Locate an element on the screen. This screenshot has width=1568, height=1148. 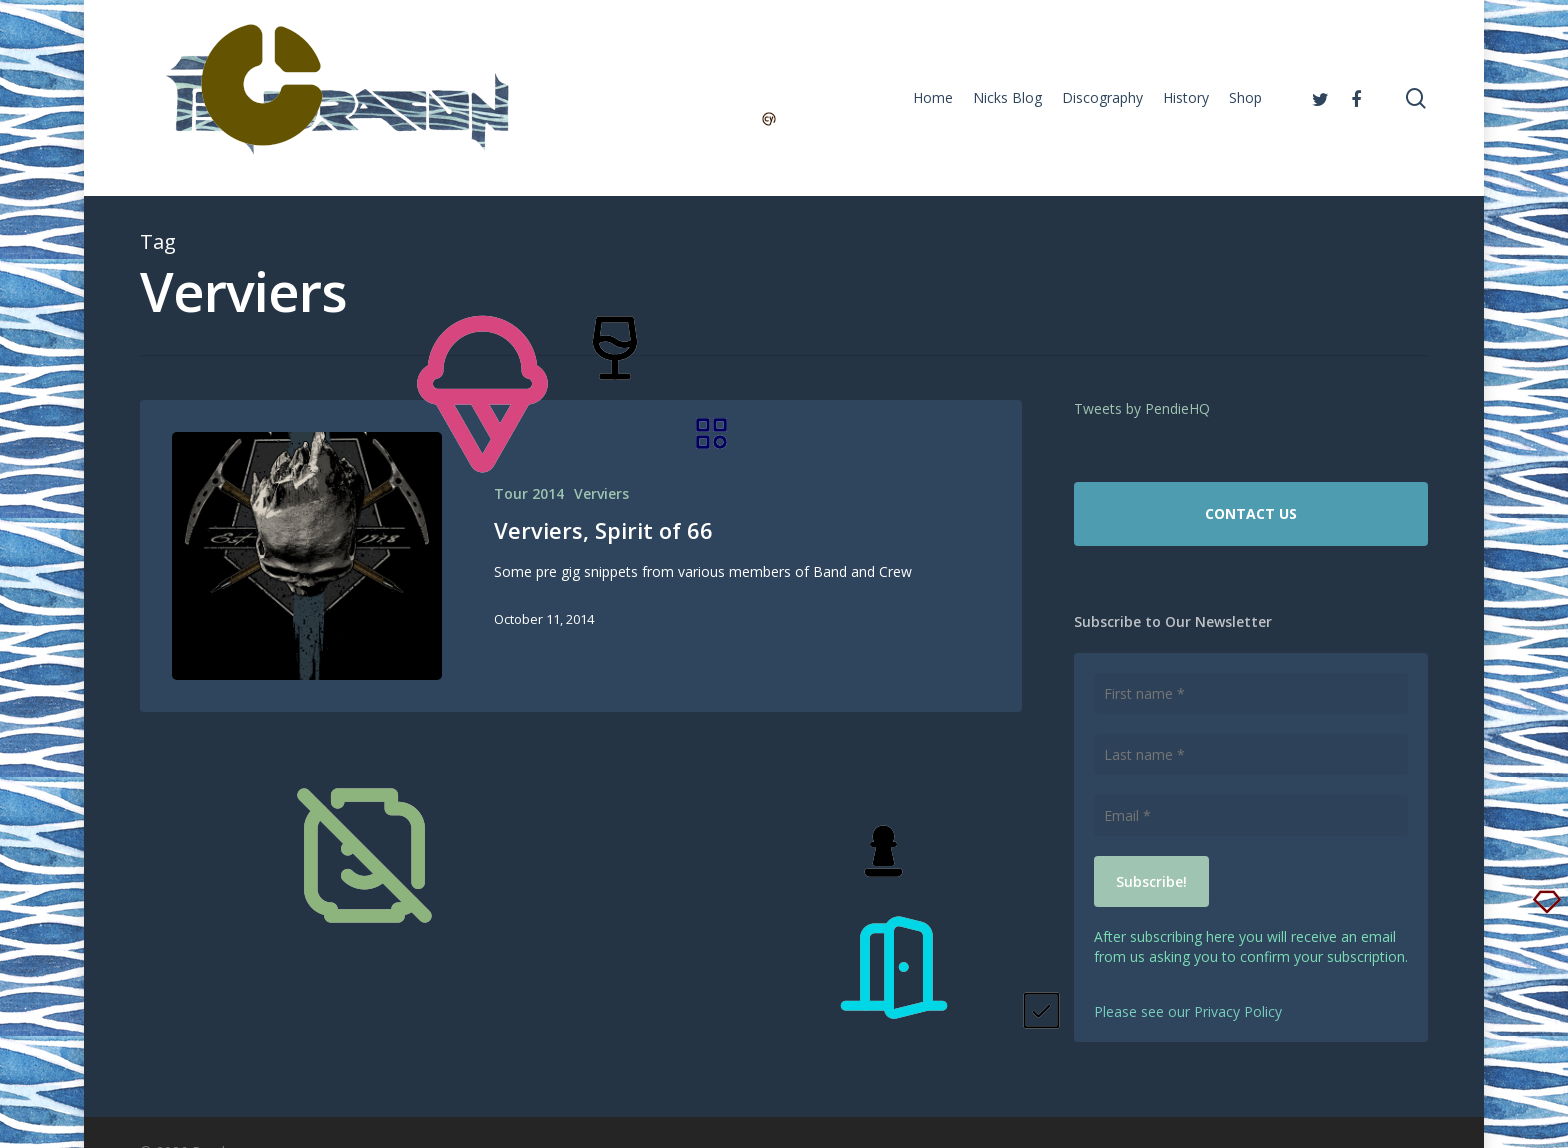
indicates drink or beverage option is located at coordinates (615, 348).